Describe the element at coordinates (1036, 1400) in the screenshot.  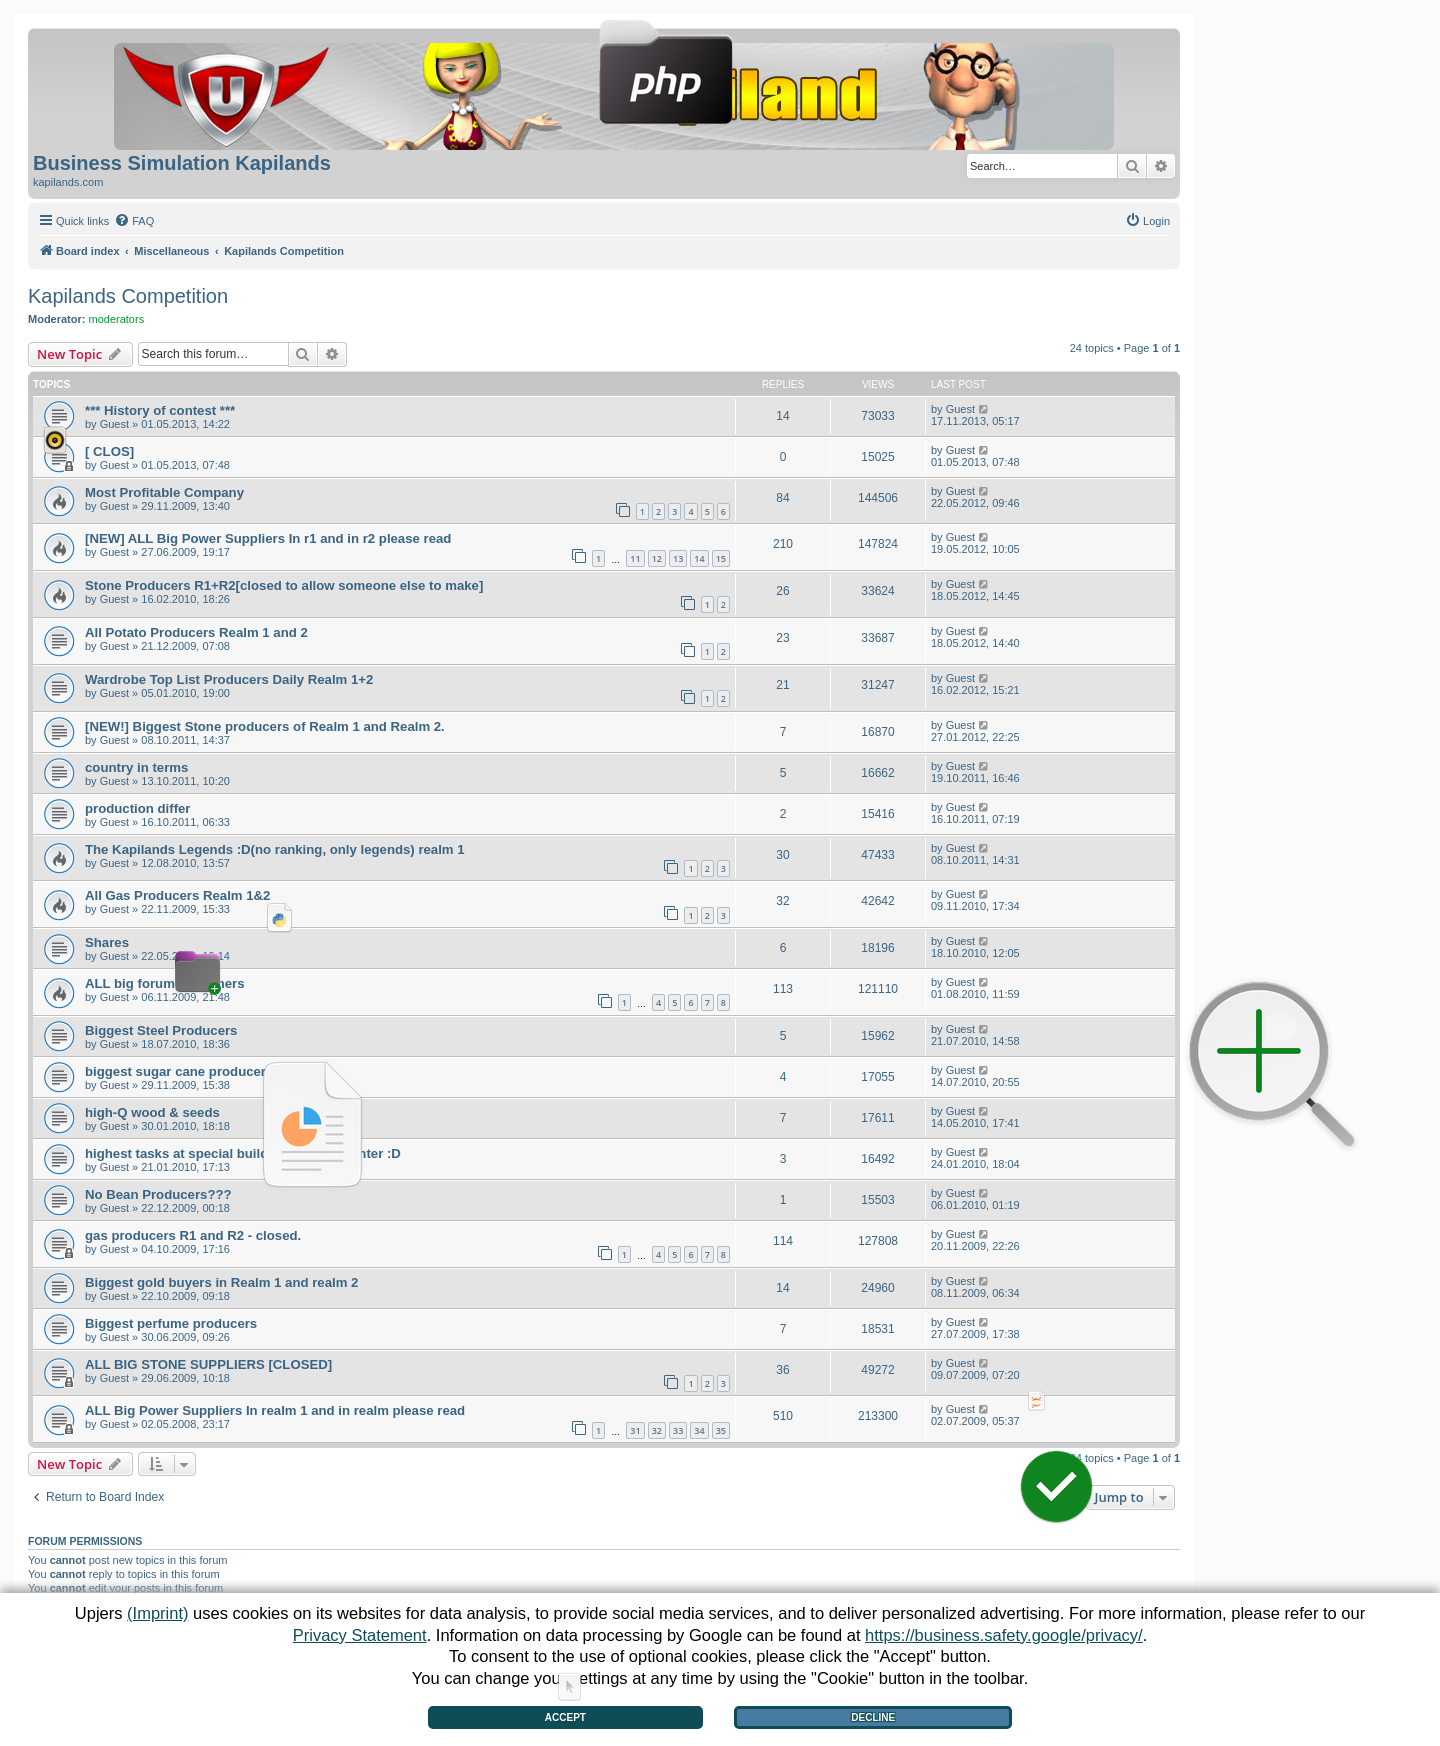
I see `open a jupyter notebook file` at that location.